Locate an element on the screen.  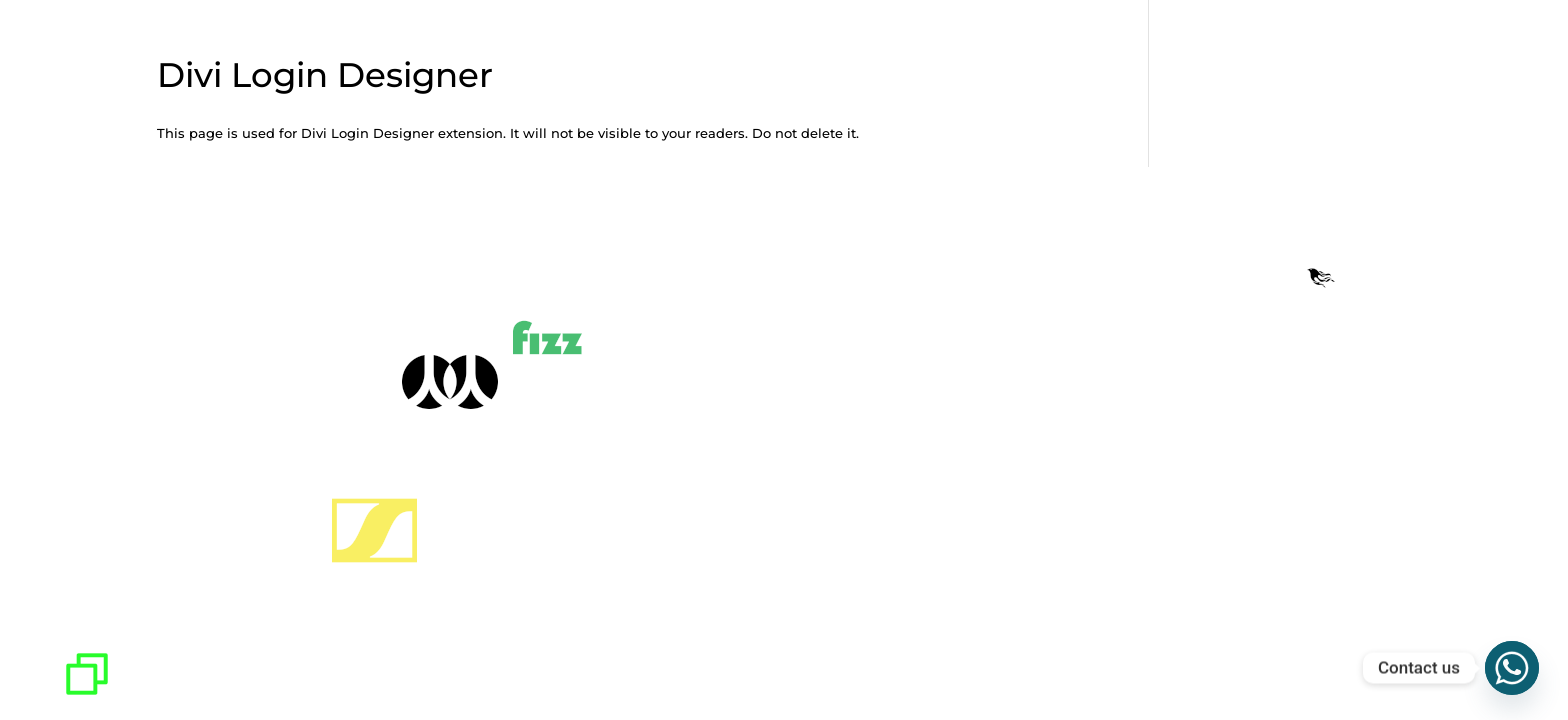
visit the Sennheiser website or app is located at coordinates (374, 530).